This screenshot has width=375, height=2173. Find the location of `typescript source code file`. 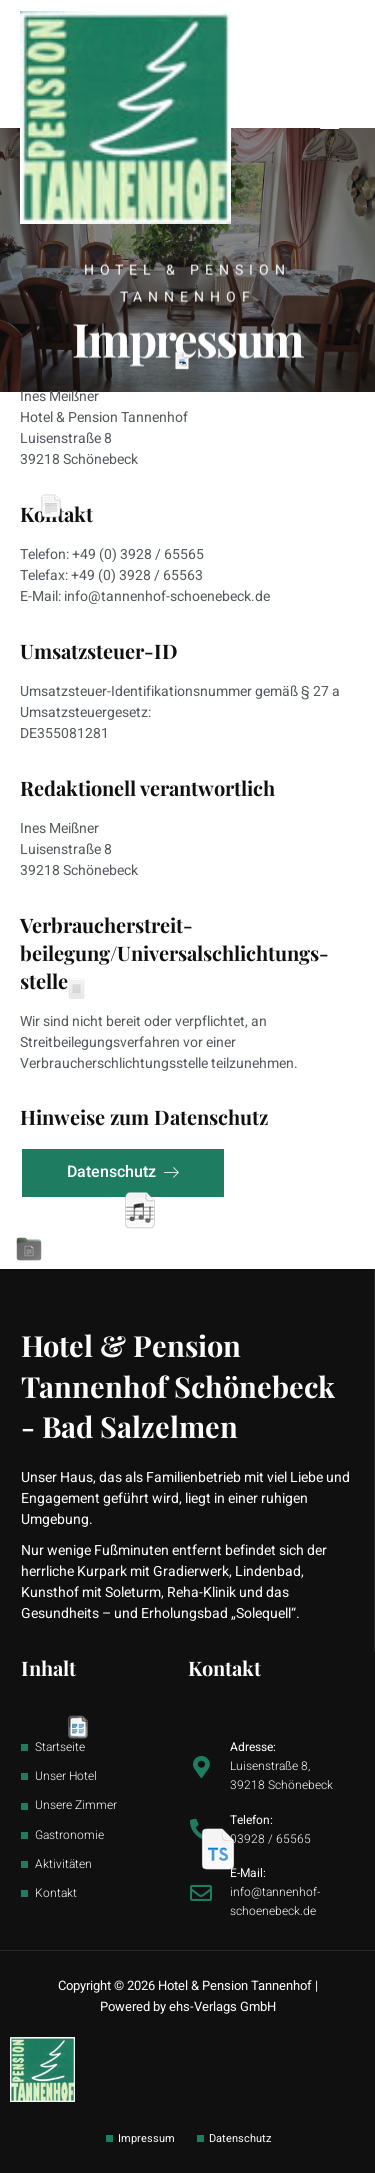

typescript source code file is located at coordinates (218, 1849).